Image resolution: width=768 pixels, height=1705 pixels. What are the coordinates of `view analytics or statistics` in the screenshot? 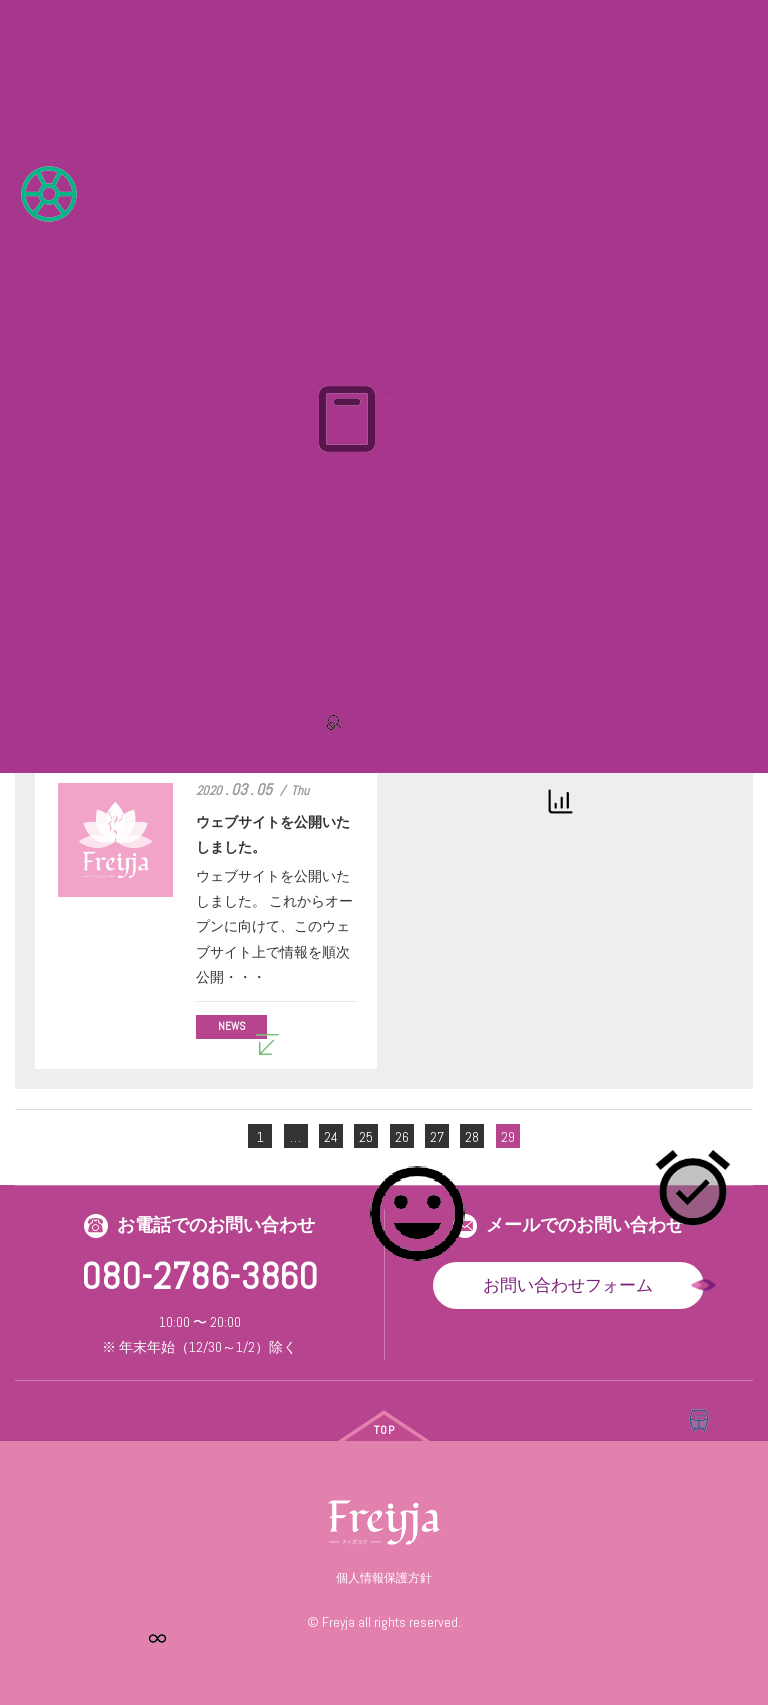 It's located at (560, 801).